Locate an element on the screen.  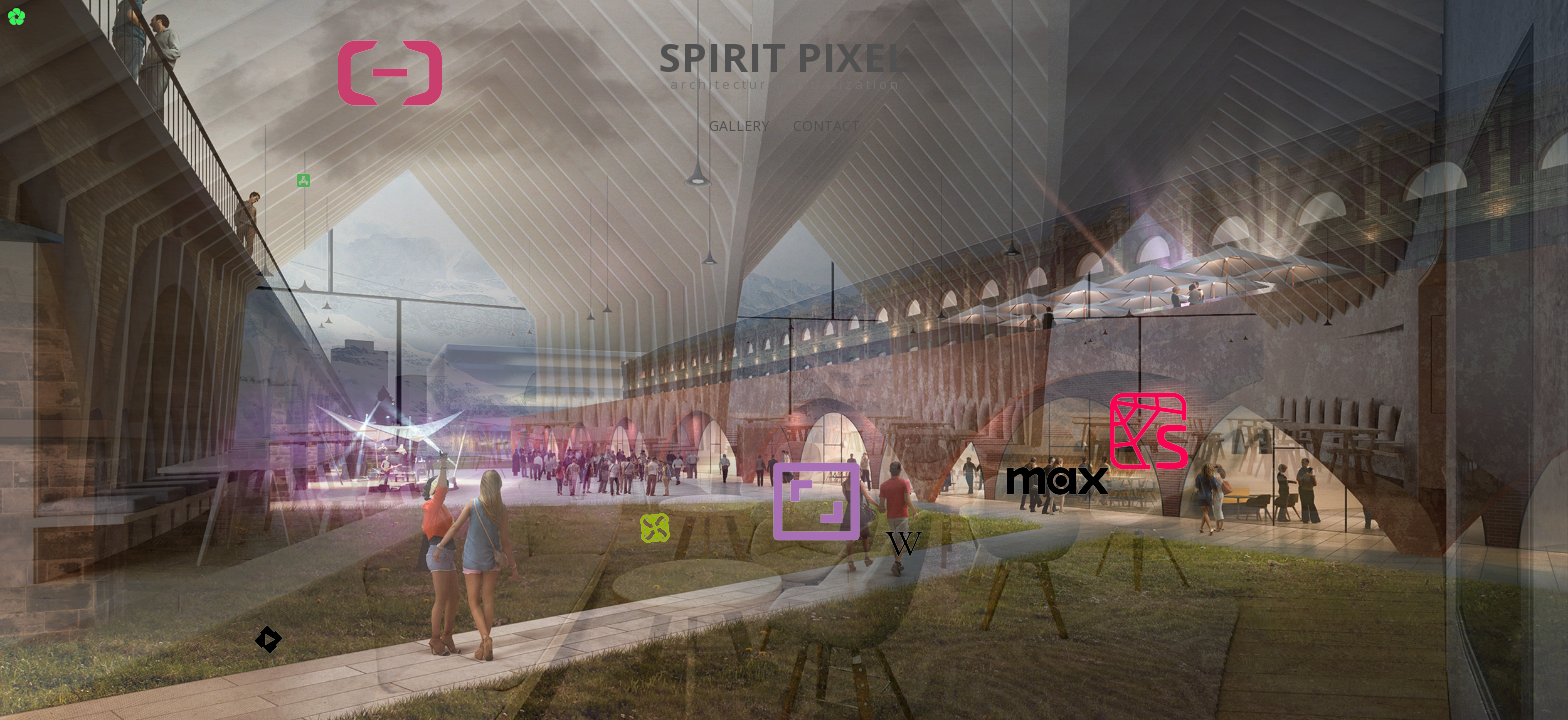
open immich photo management app is located at coordinates (16, 16).